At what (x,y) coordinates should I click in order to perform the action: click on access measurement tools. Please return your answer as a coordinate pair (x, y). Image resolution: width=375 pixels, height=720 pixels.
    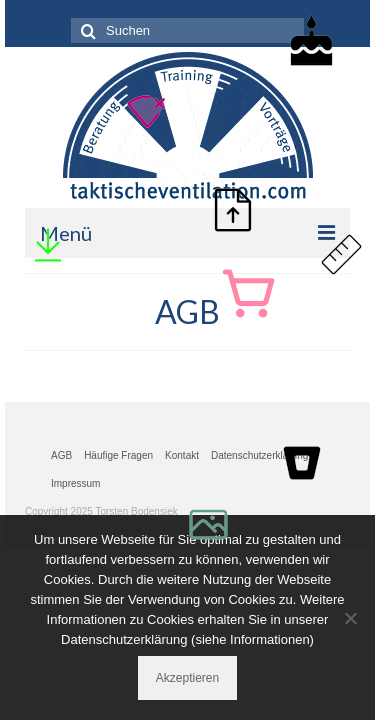
    Looking at the image, I should click on (341, 254).